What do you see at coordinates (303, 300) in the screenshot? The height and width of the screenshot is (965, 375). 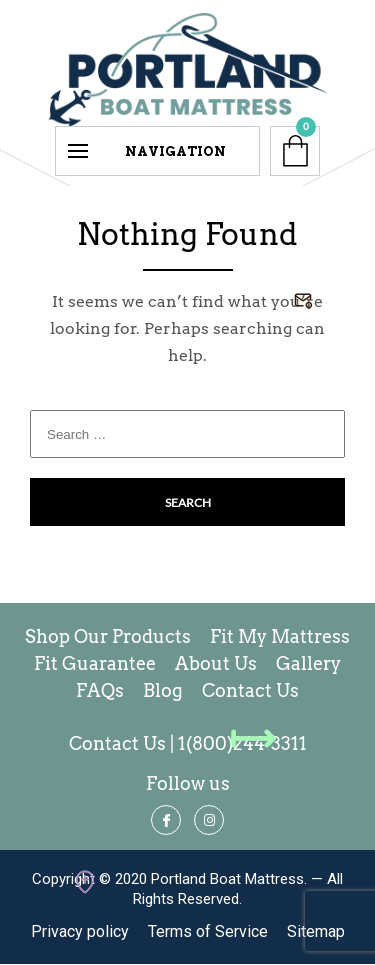 I see `view location-tagged emails` at bounding box center [303, 300].